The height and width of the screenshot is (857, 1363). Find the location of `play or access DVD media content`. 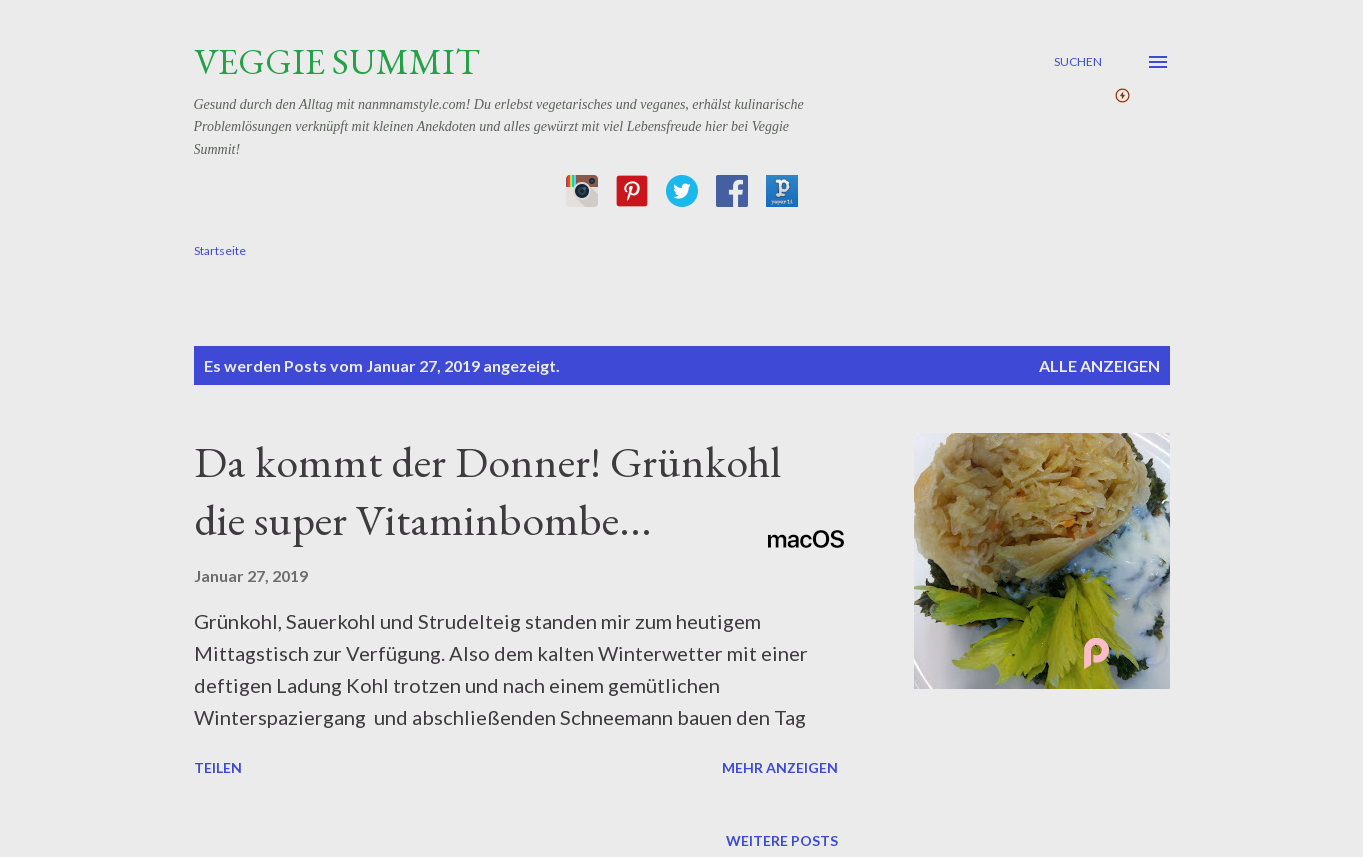

play or access DVD media content is located at coordinates (1122, 95).